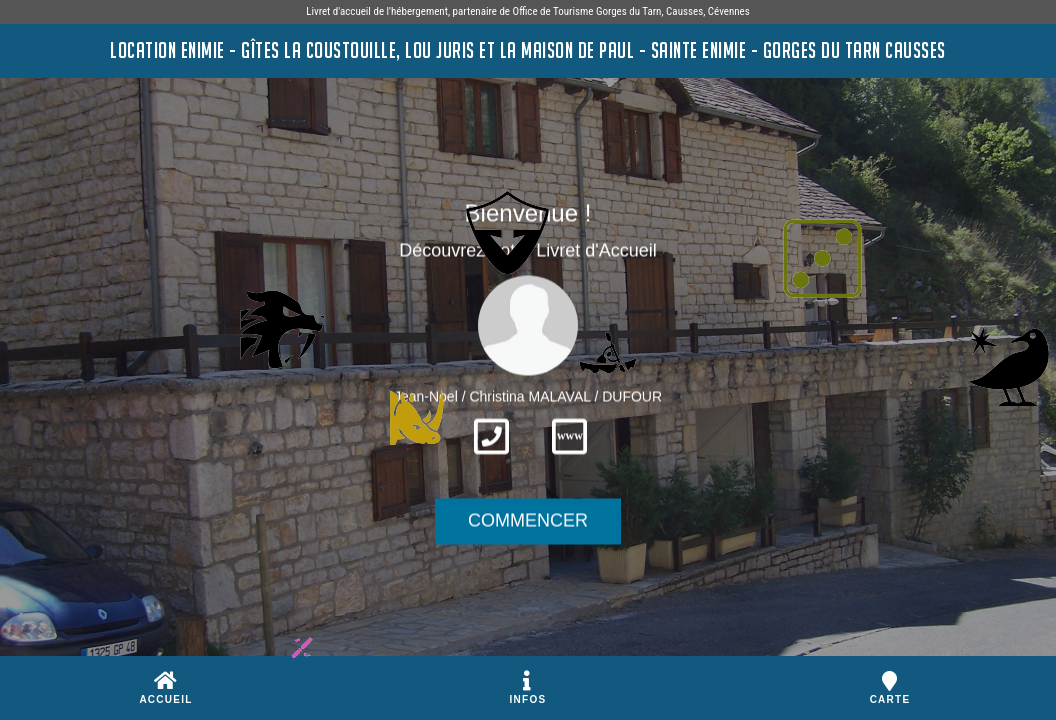  I want to click on indicates armor or defense has been reduced, so click(507, 232).